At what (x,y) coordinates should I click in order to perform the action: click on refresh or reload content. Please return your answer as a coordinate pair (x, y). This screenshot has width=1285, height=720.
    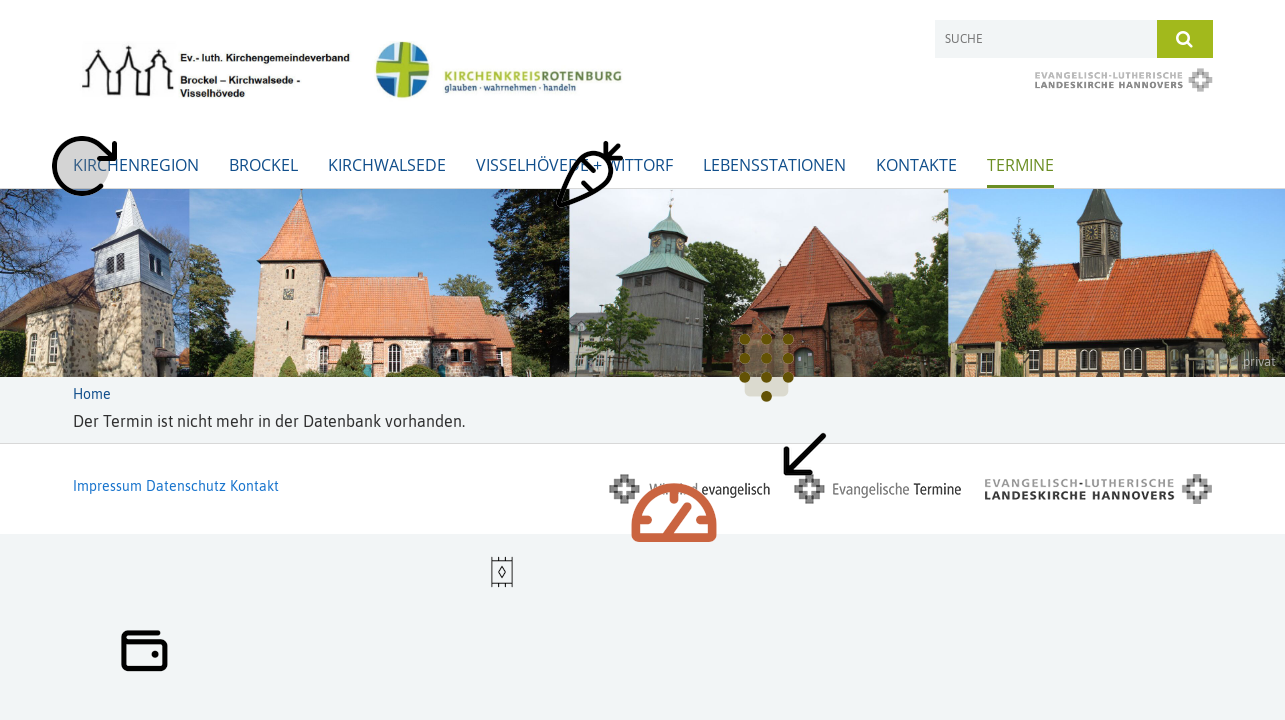
    Looking at the image, I should click on (82, 166).